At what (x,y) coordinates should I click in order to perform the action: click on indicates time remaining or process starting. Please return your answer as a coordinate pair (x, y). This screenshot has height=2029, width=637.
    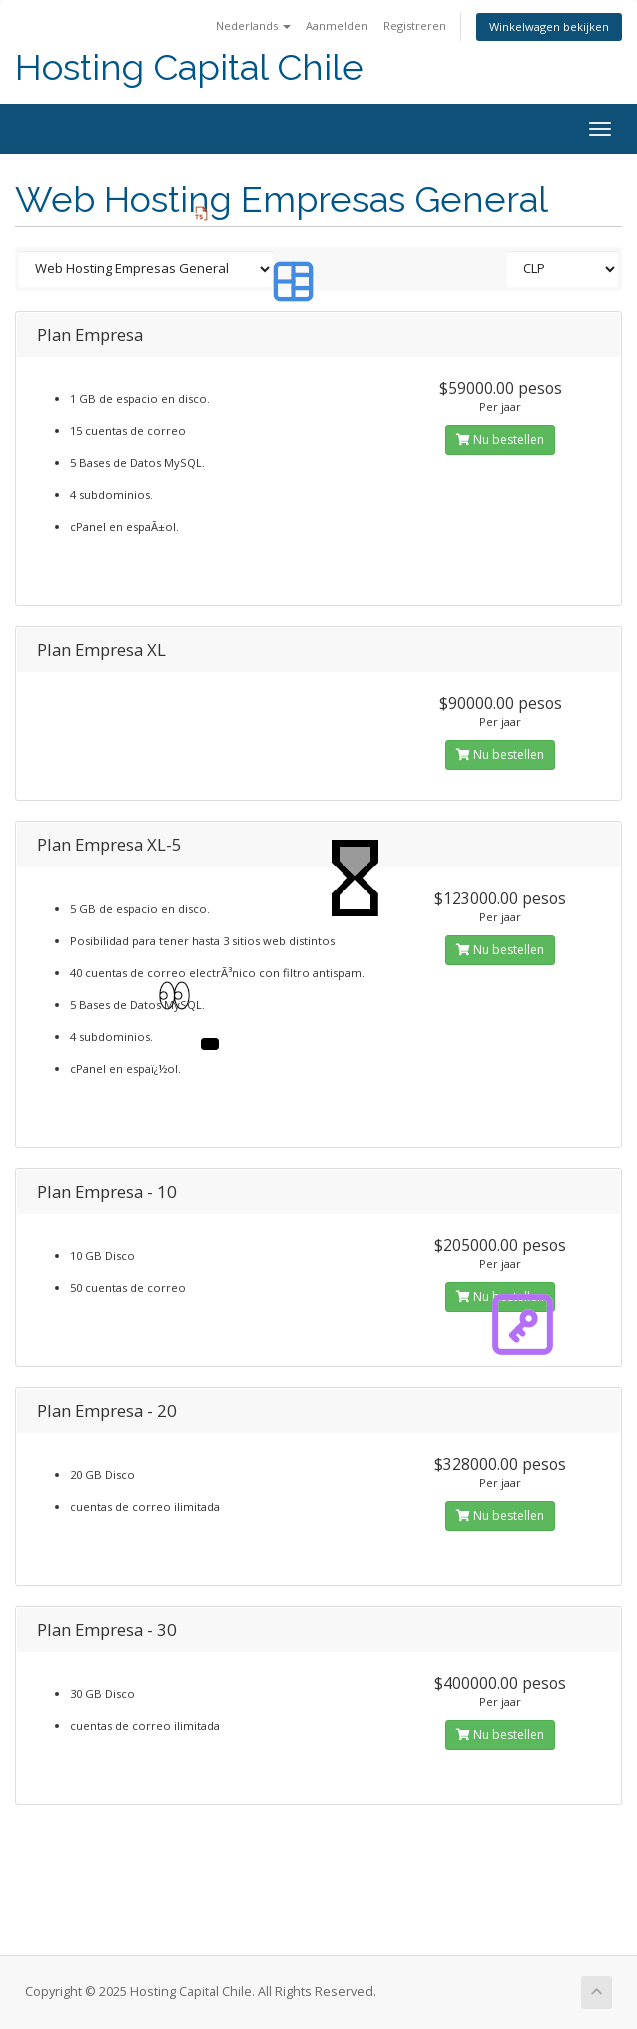
    Looking at the image, I should click on (355, 878).